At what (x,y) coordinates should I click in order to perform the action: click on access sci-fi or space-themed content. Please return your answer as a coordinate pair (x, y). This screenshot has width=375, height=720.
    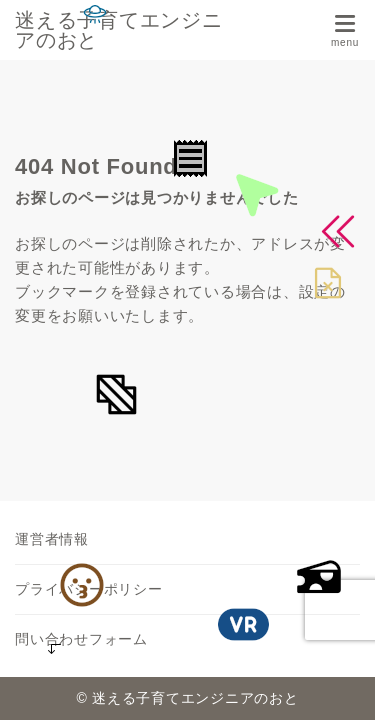
    Looking at the image, I should click on (95, 14).